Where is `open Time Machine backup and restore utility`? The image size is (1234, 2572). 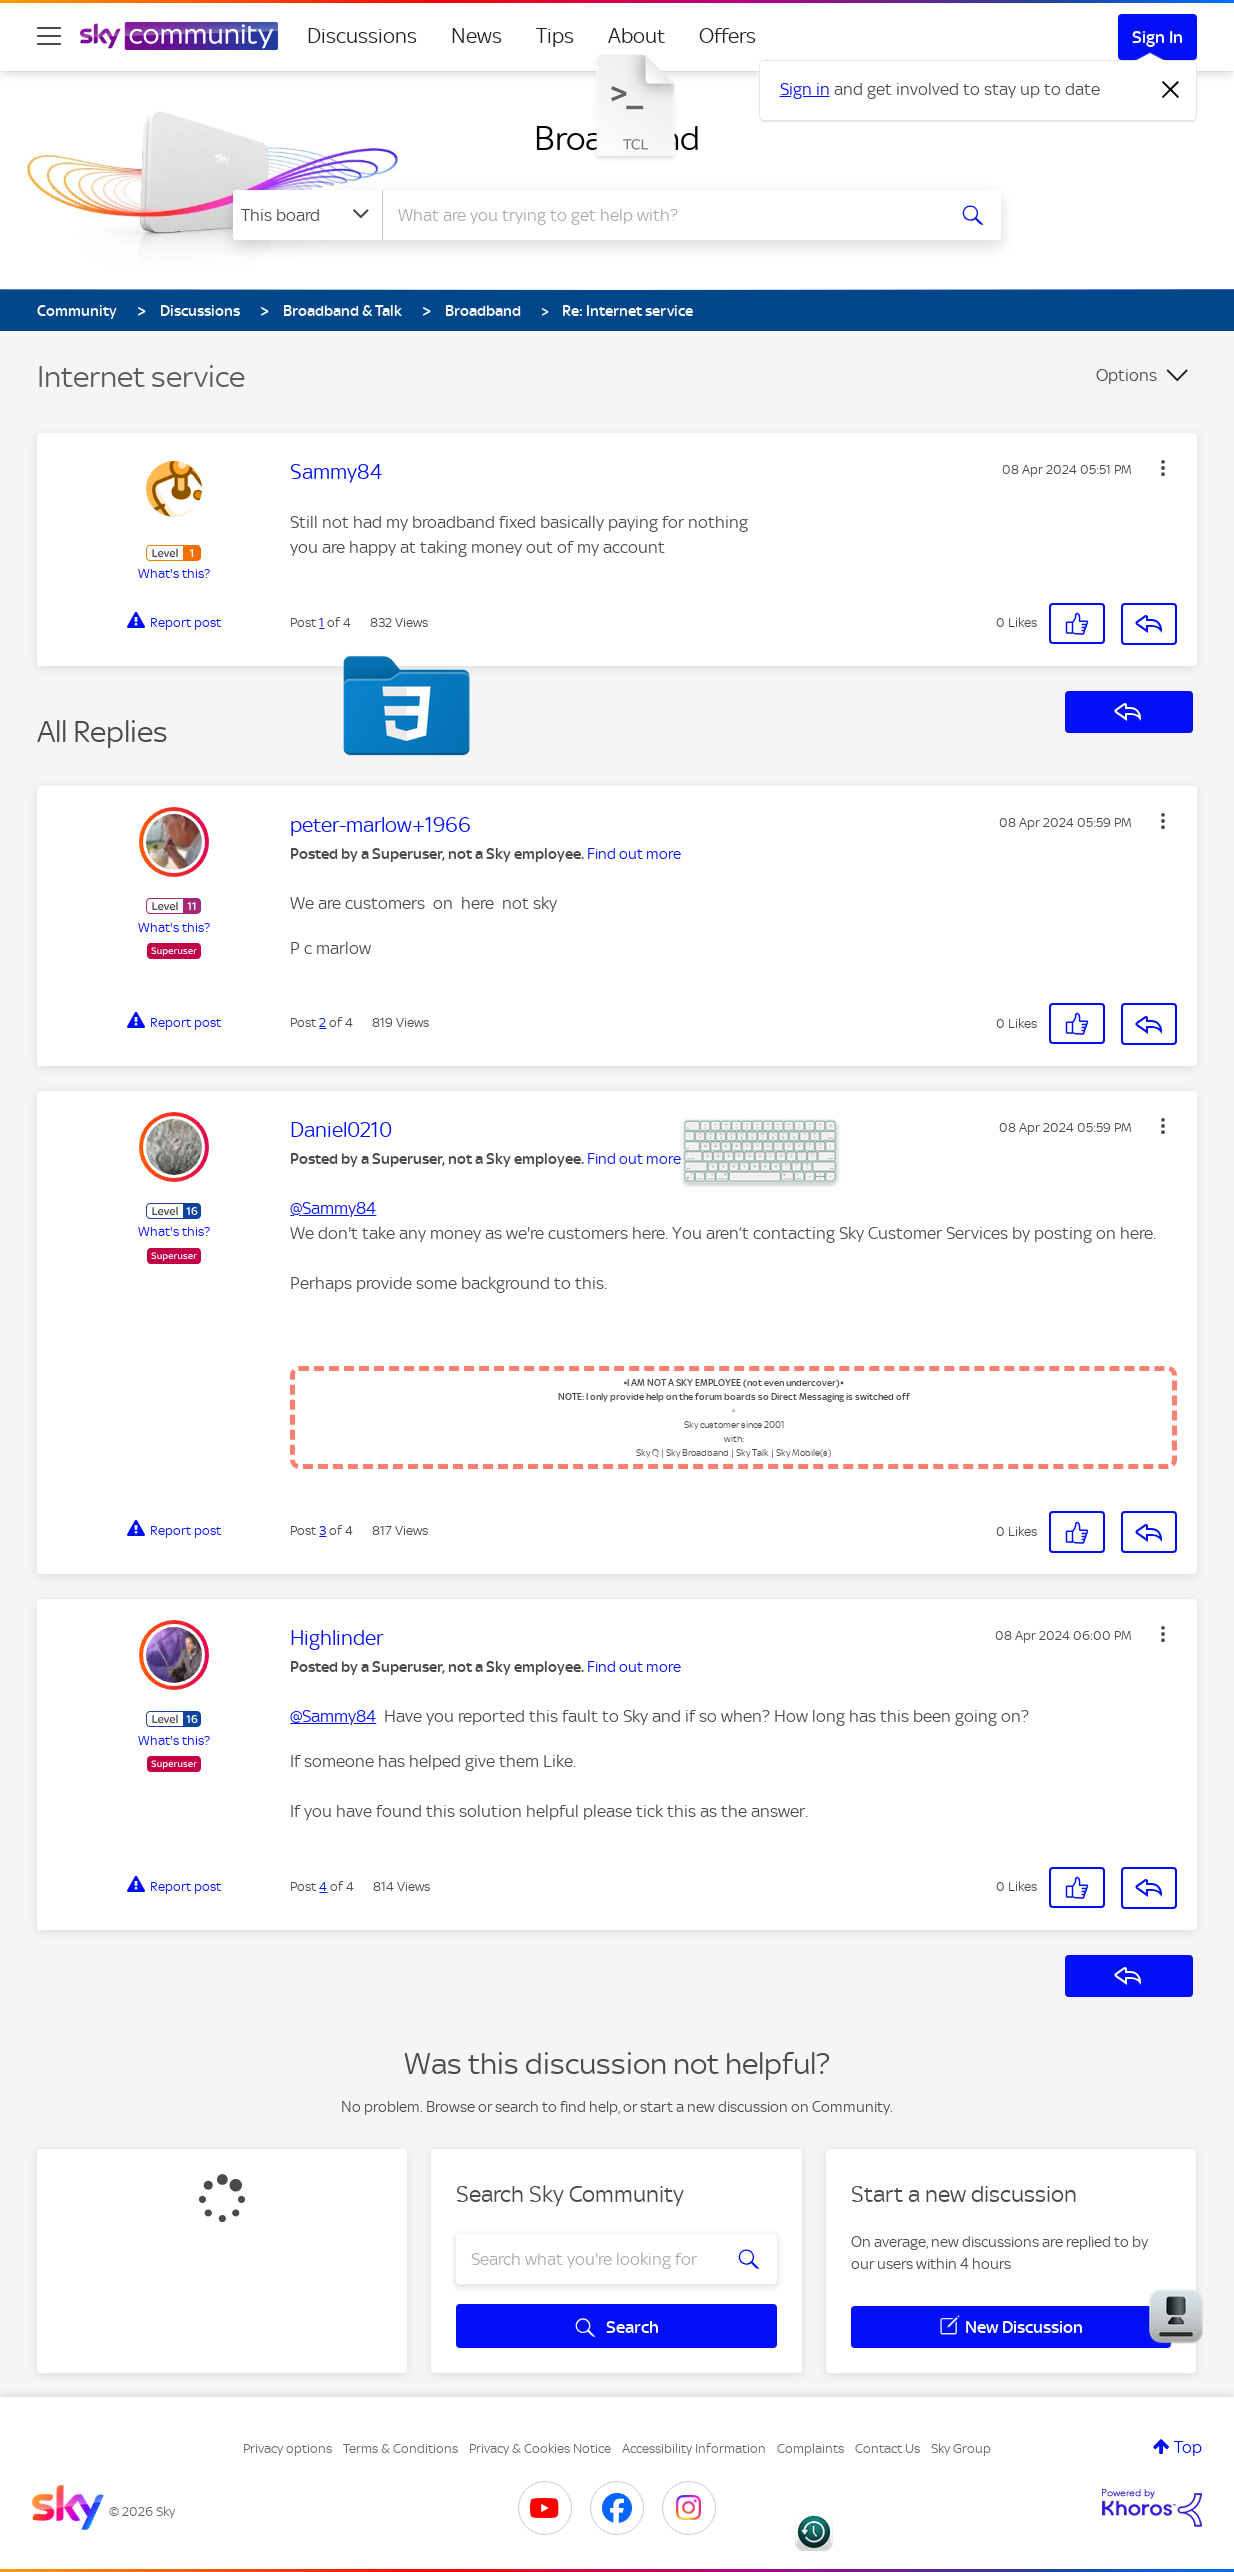 open Time Machine backup and restore utility is located at coordinates (814, 2532).